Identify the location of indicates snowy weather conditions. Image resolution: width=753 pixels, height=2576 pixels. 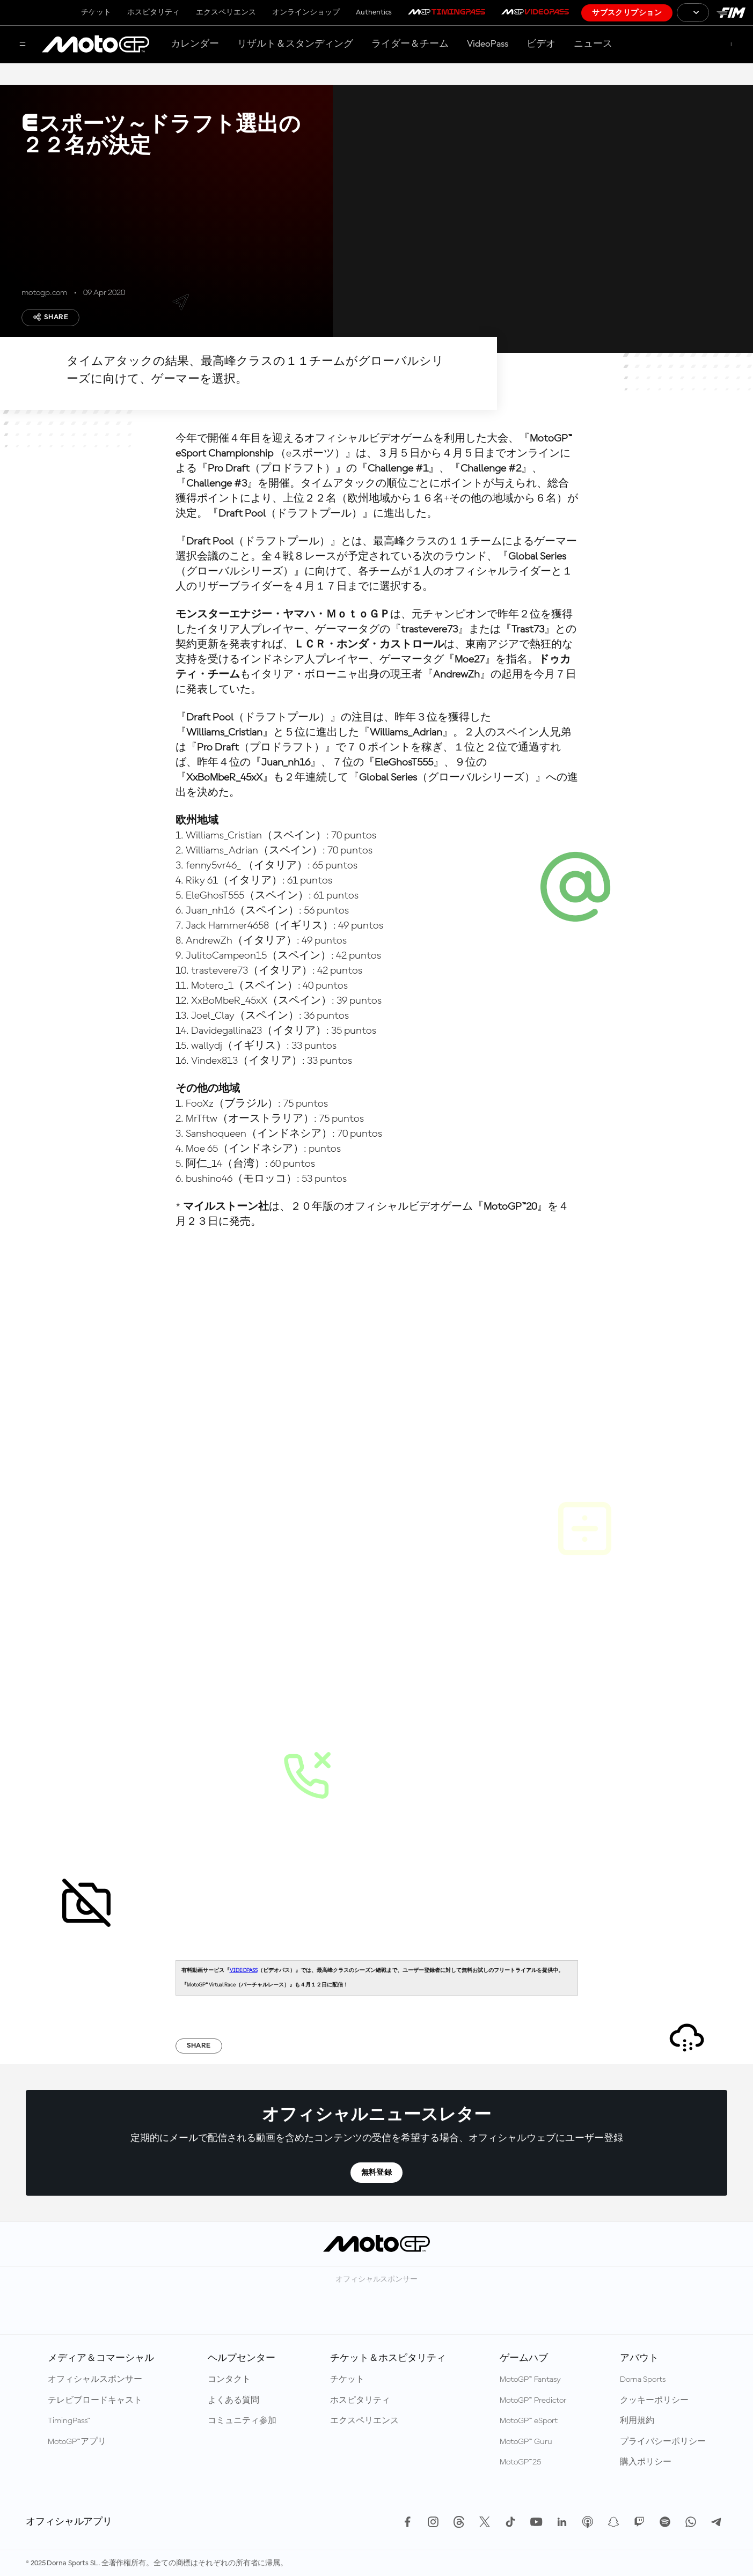
(686, 2036).